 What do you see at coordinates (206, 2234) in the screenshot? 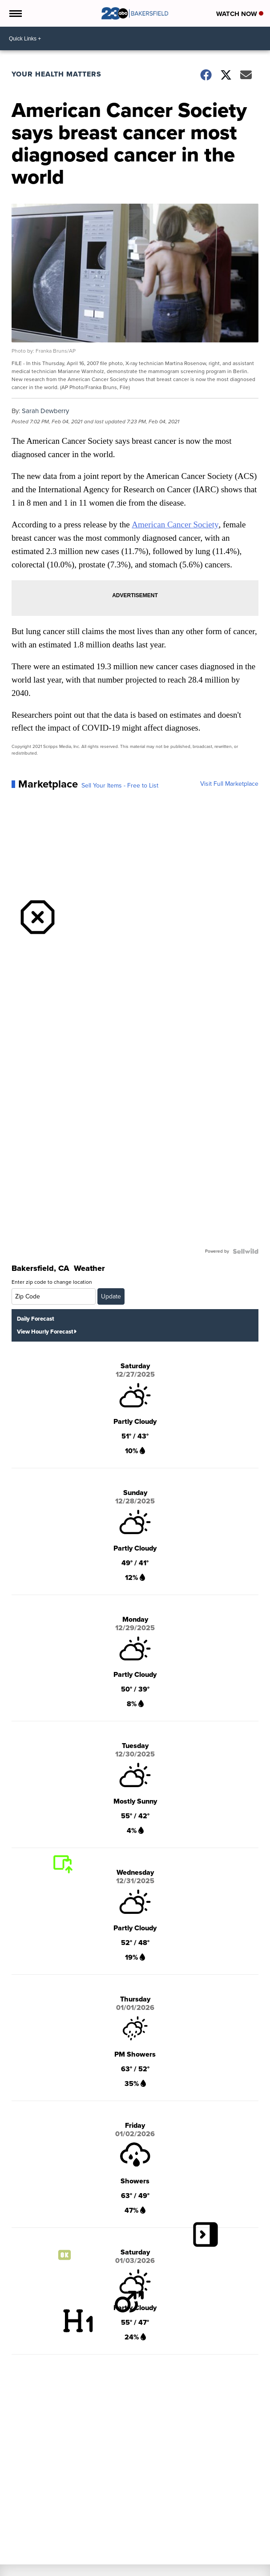
I see `collapse the right sidebar panel` at bounding box center [206, 2234].